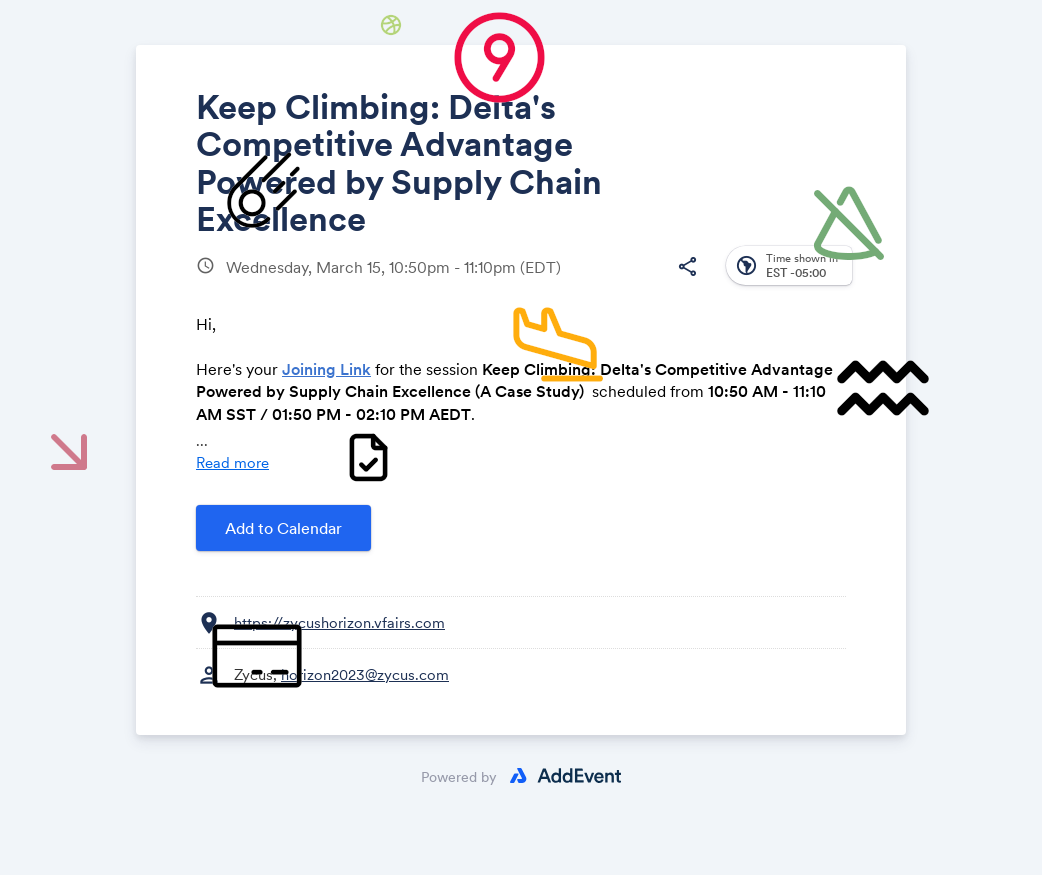 This screenshot has width=1042, height=875. Describe the element at coordinates (263, 191) in the screenshot. I see `indicates a crash or system error` at that location.